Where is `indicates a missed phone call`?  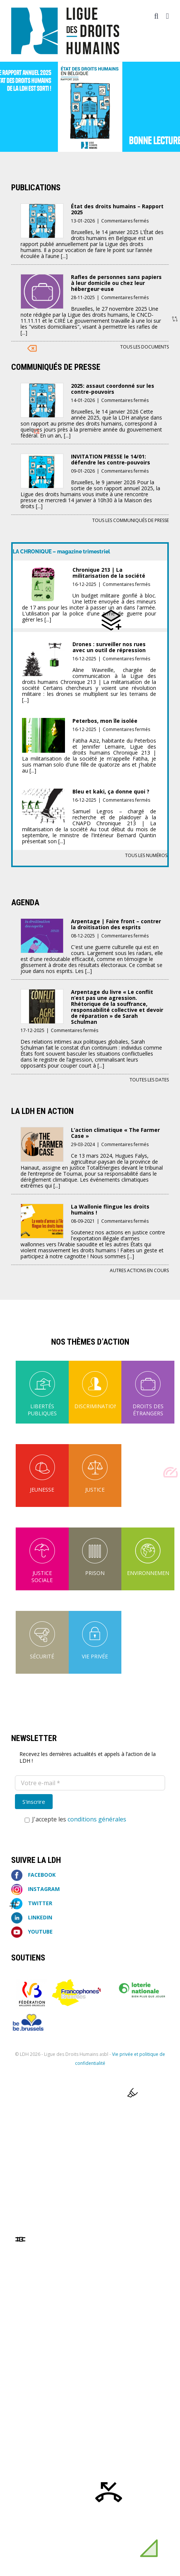
indicates a missed phone call is located at coordinates (109, 2492).